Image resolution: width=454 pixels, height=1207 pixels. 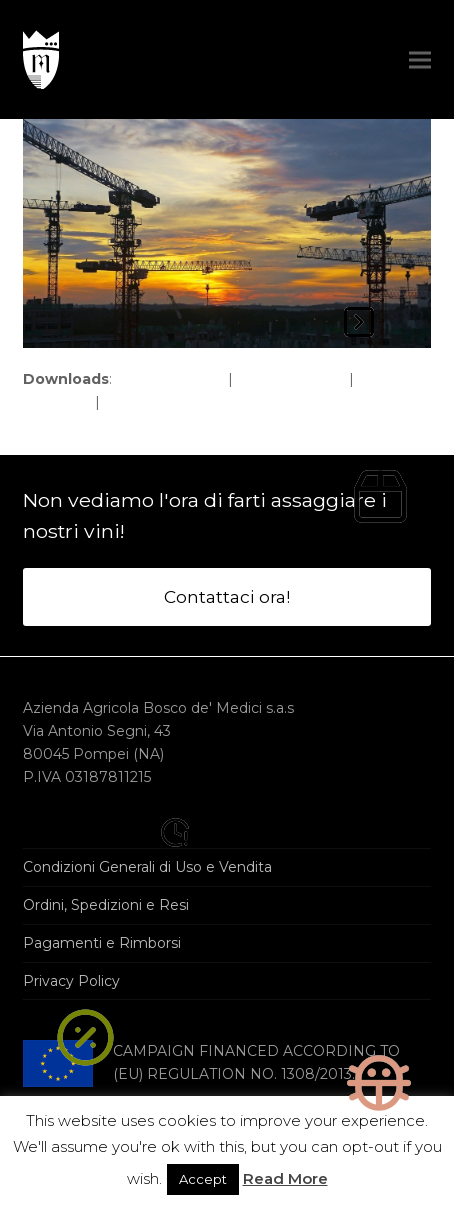 What do you see at coordinates (380, 496) in the screenshot?
I see `view package or shipment details` at bounding box center [380, 496].